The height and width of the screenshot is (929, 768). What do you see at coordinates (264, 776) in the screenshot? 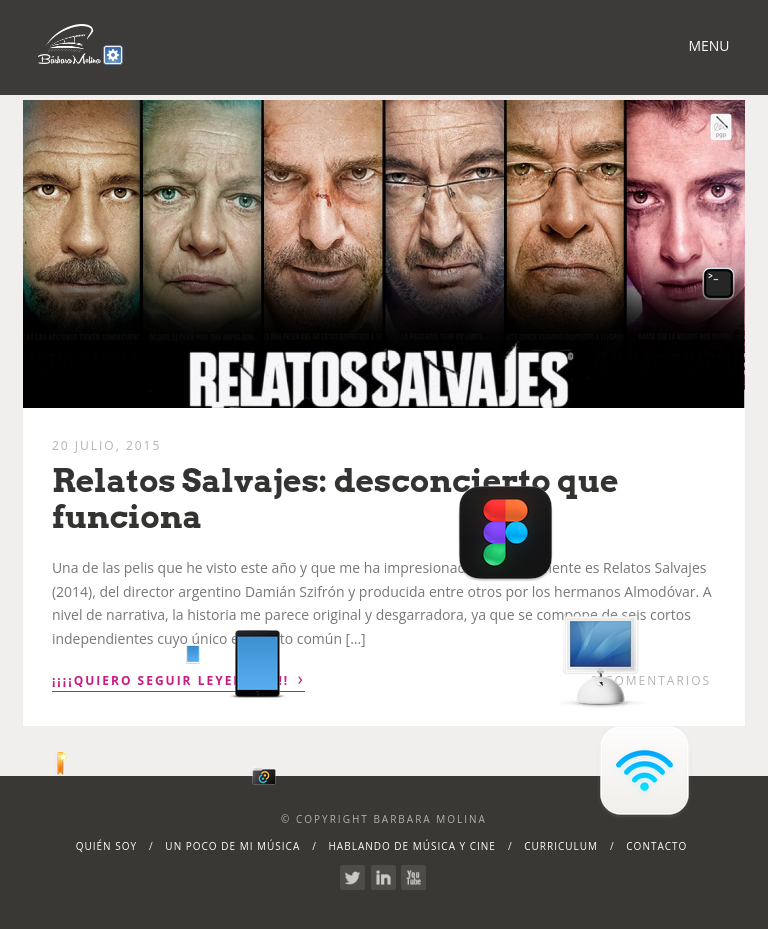
I see `open tauri project folder` at bounding box center [264, 776].